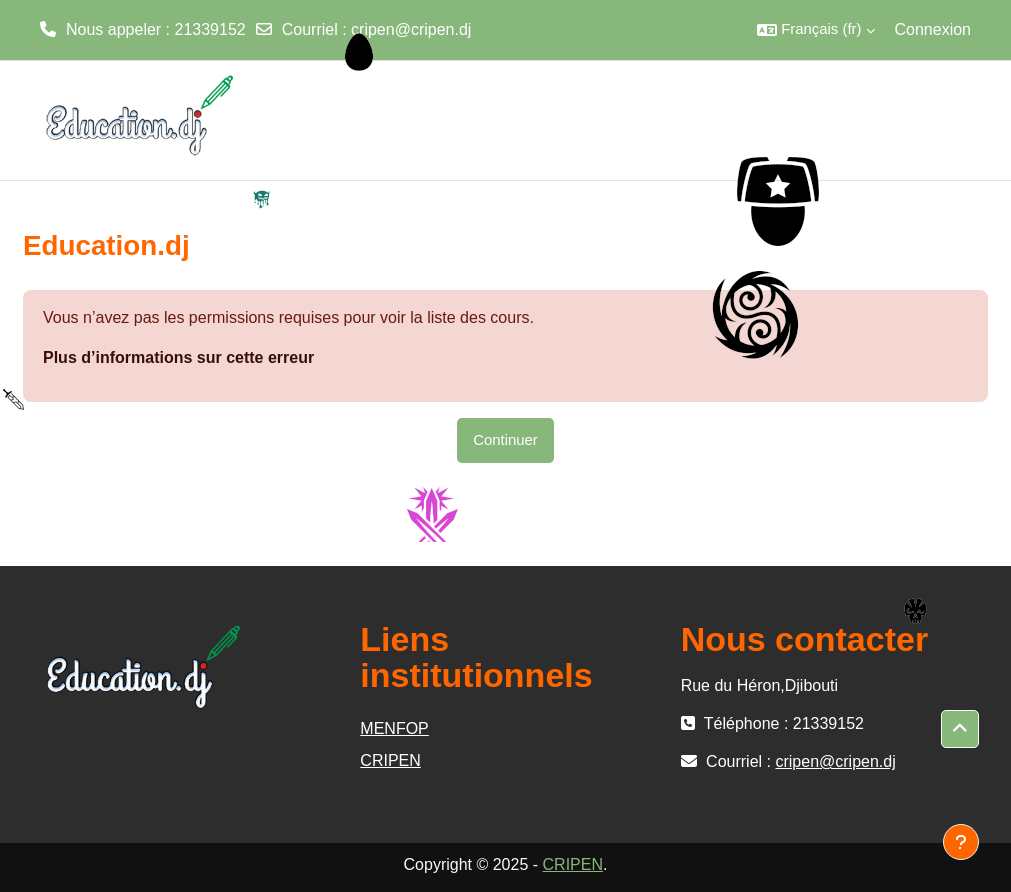  What do you see at coordinates (359, 52) in the screenshot?
I see `indicates an egg item or ingredient in a game inventory` at bounding box center [359, 52].